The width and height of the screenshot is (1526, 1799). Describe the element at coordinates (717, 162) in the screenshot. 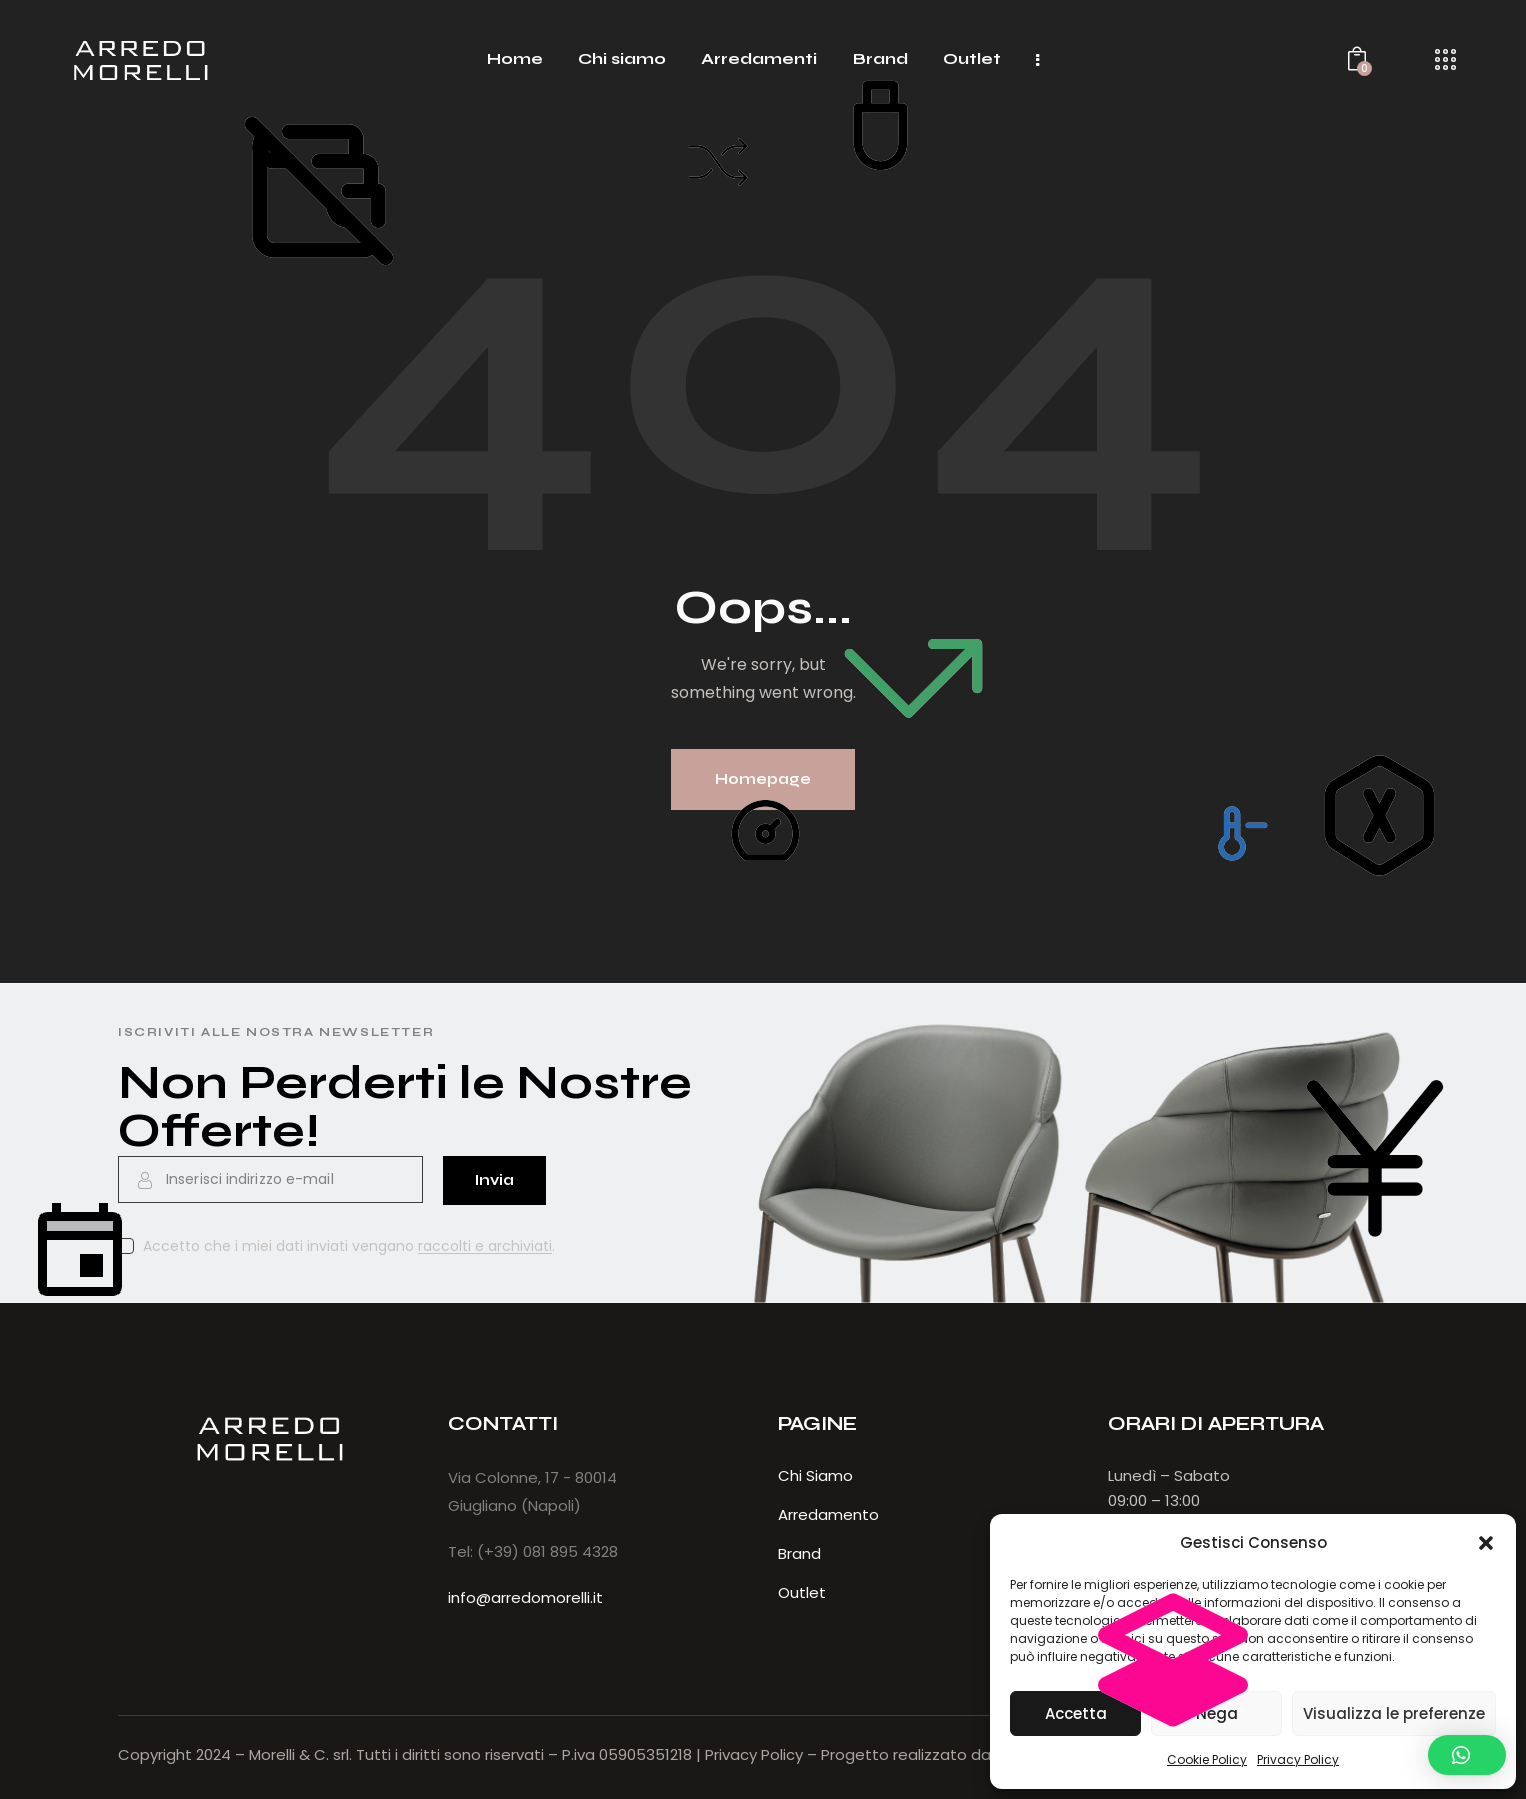

I see `shuffle playlist or queue order` at that location.